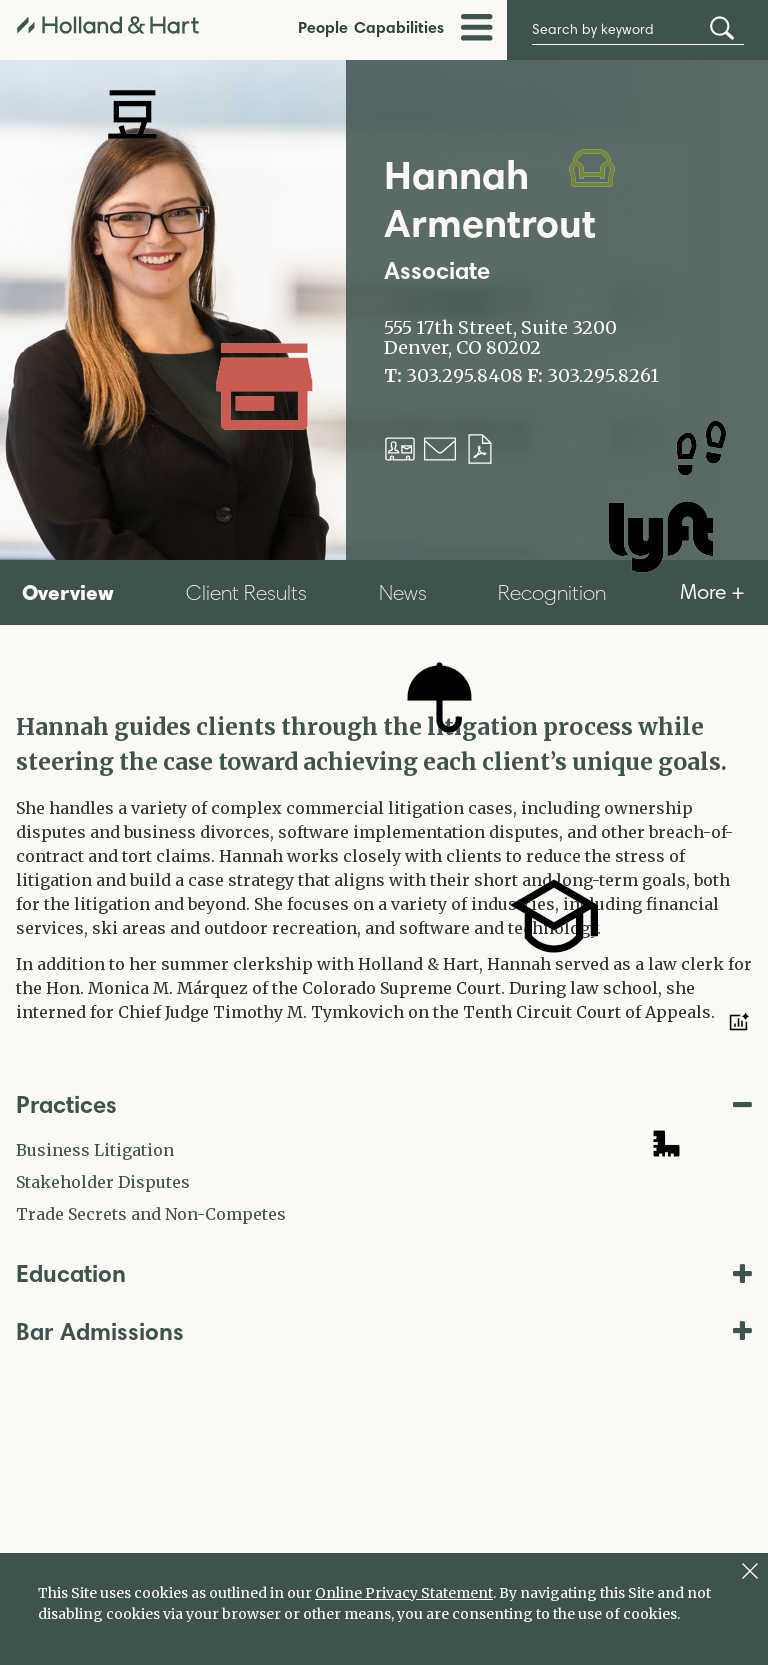 This screenshot has width=768, height=1665. What do you see at coordinates (132, 114) in the screenshot?
I see `open douban app` at bounding box center [132, 114].